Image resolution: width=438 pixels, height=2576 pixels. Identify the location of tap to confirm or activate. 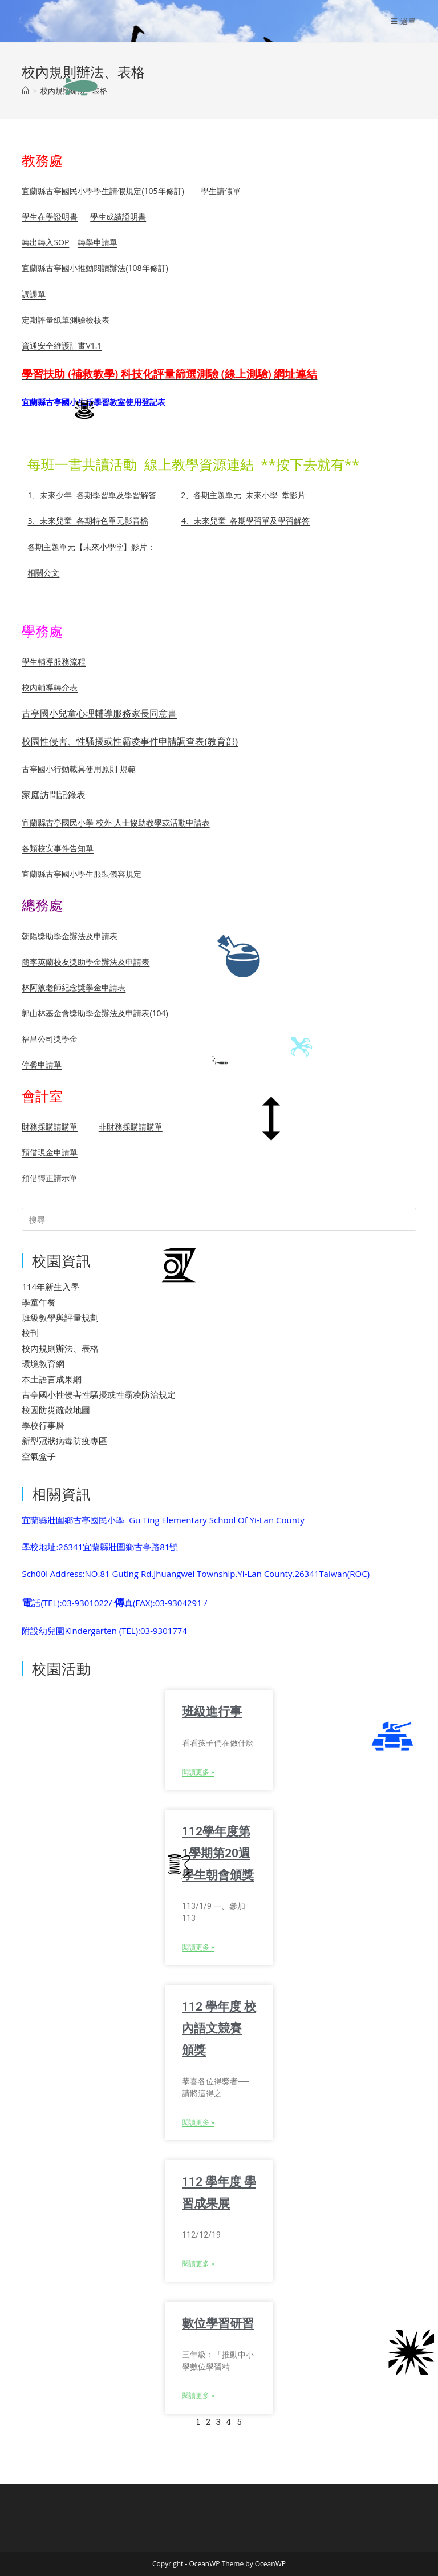
(84, 410).